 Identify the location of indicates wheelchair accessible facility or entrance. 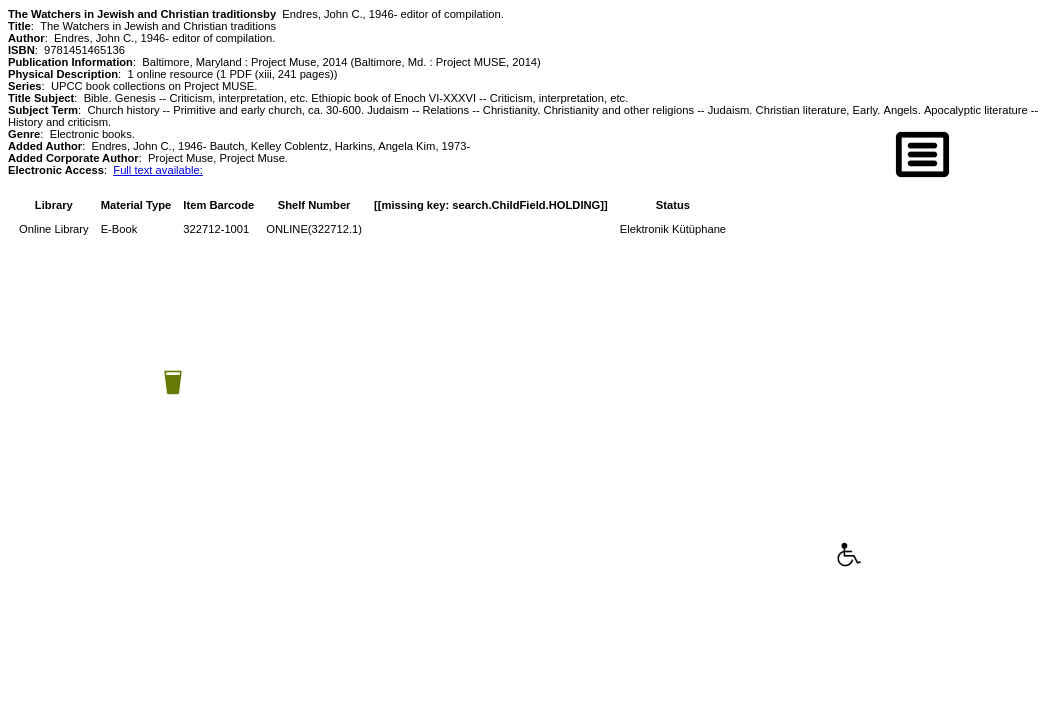
(847, 555).